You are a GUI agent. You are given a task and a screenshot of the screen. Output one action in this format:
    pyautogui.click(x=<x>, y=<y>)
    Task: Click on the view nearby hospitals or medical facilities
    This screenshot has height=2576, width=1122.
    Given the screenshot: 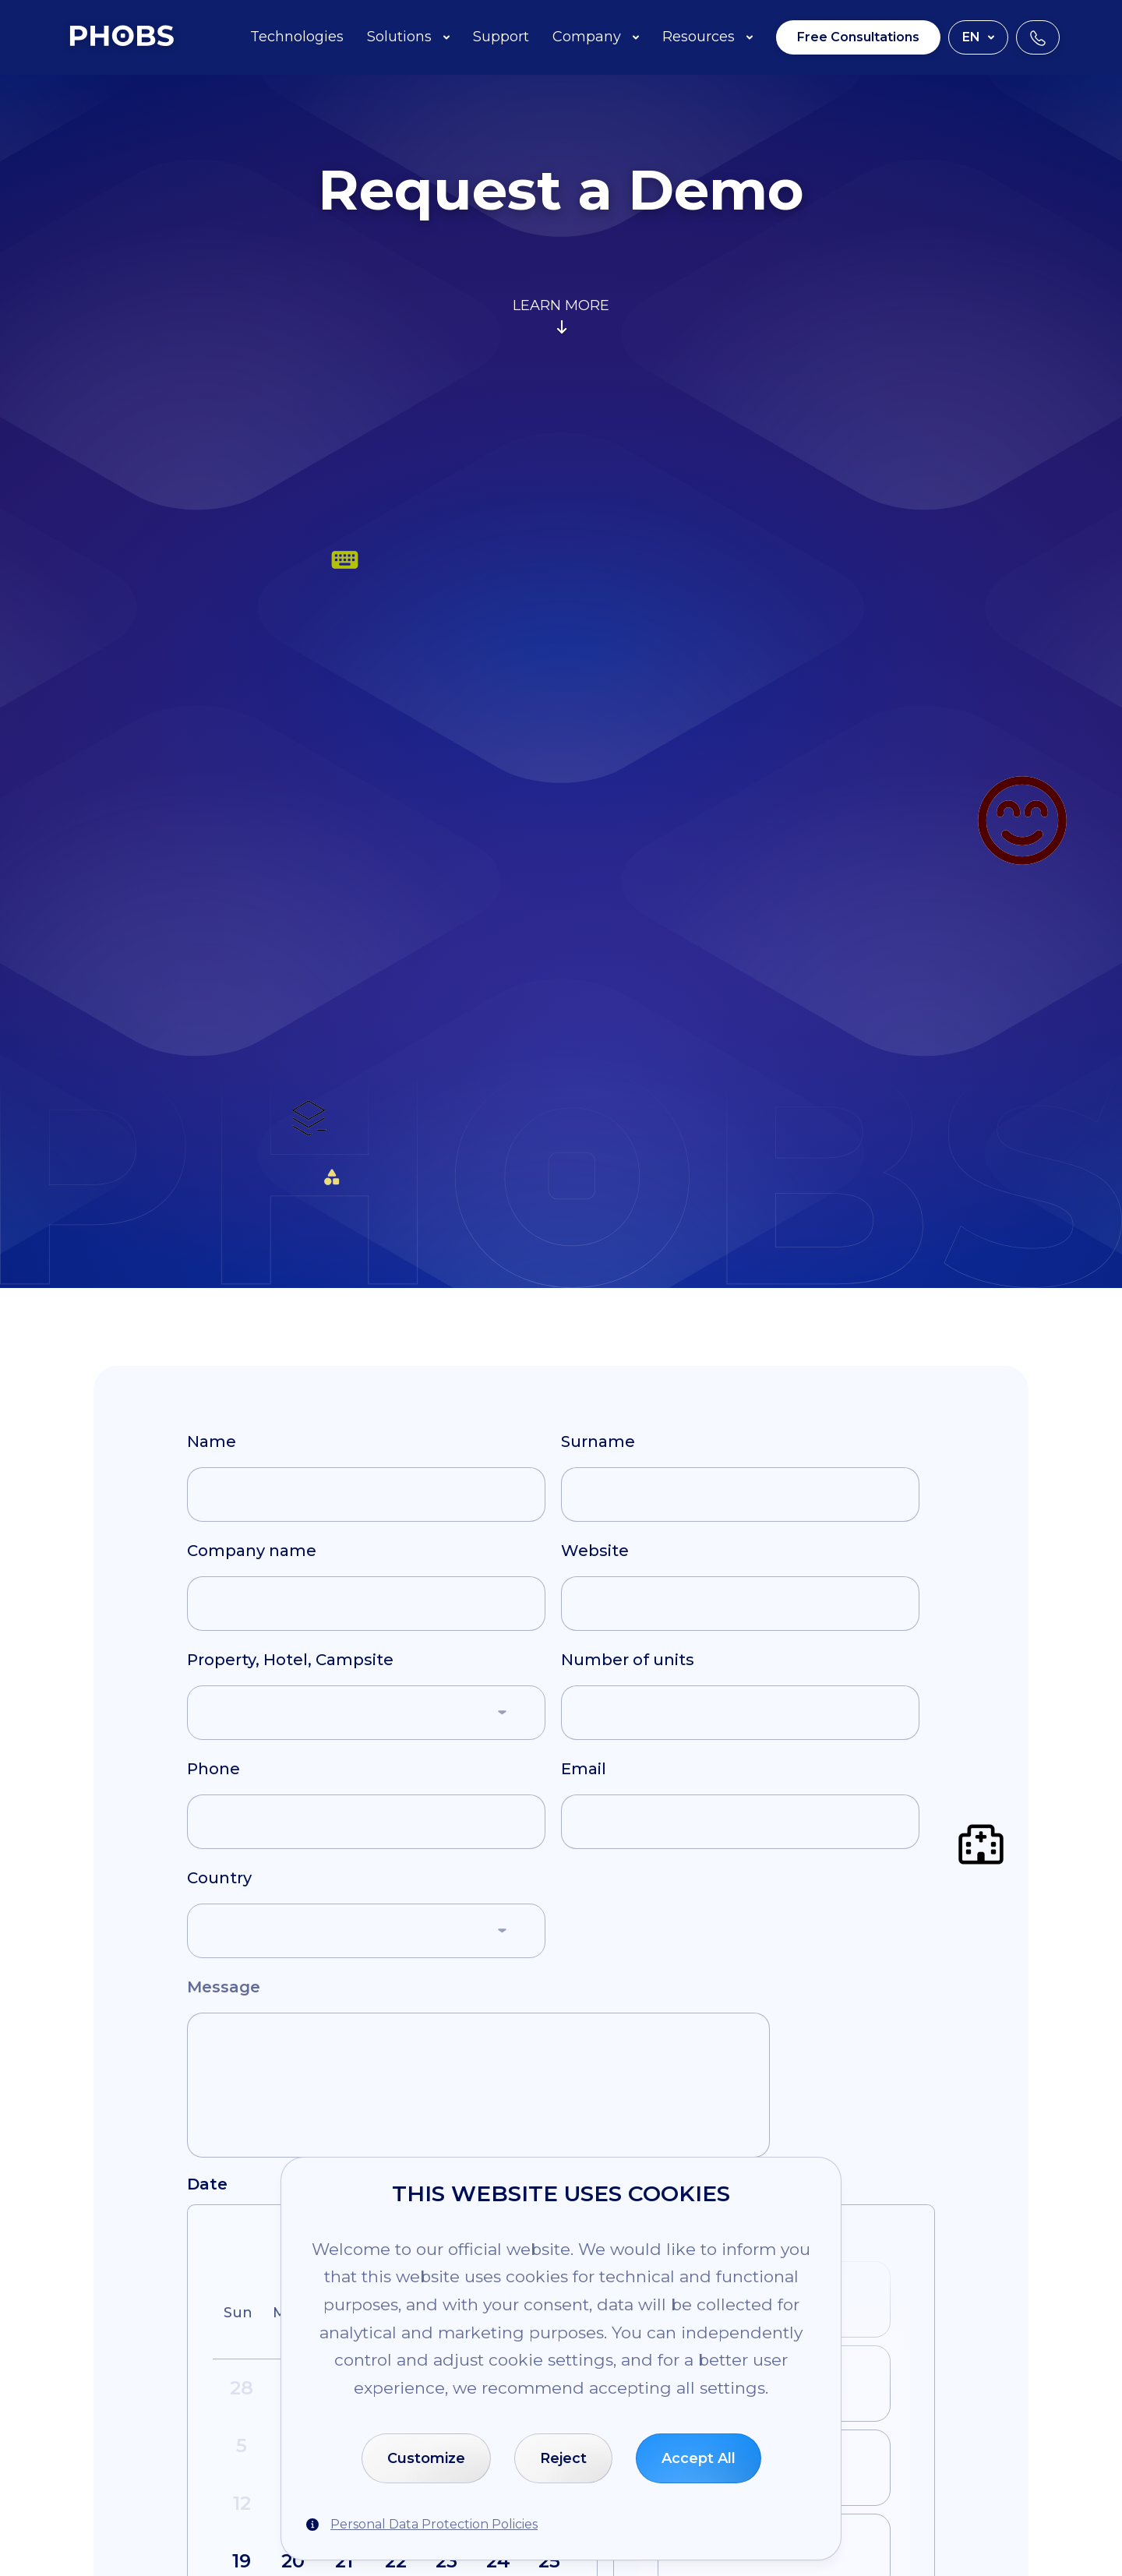 What is the action you would take?
    pyautogui.click(x=981, y=1844)
    